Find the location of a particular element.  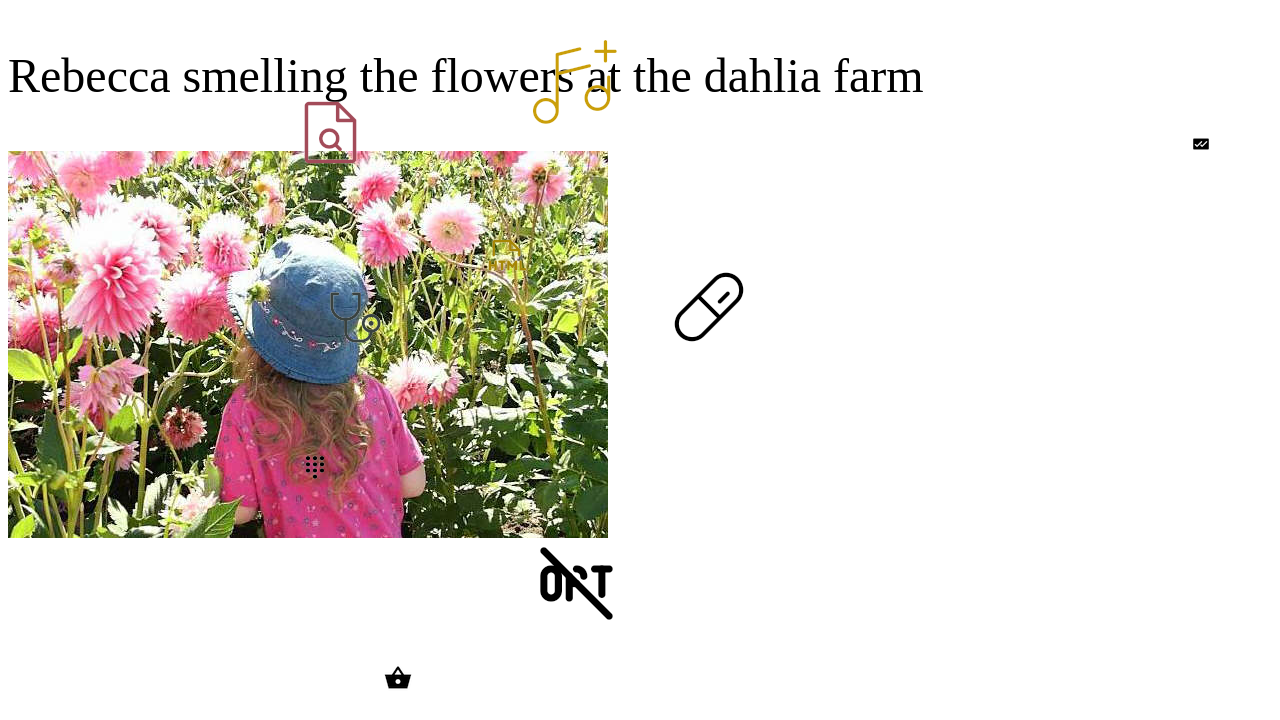

view your shopping basket is located at coordinates (398, 678).